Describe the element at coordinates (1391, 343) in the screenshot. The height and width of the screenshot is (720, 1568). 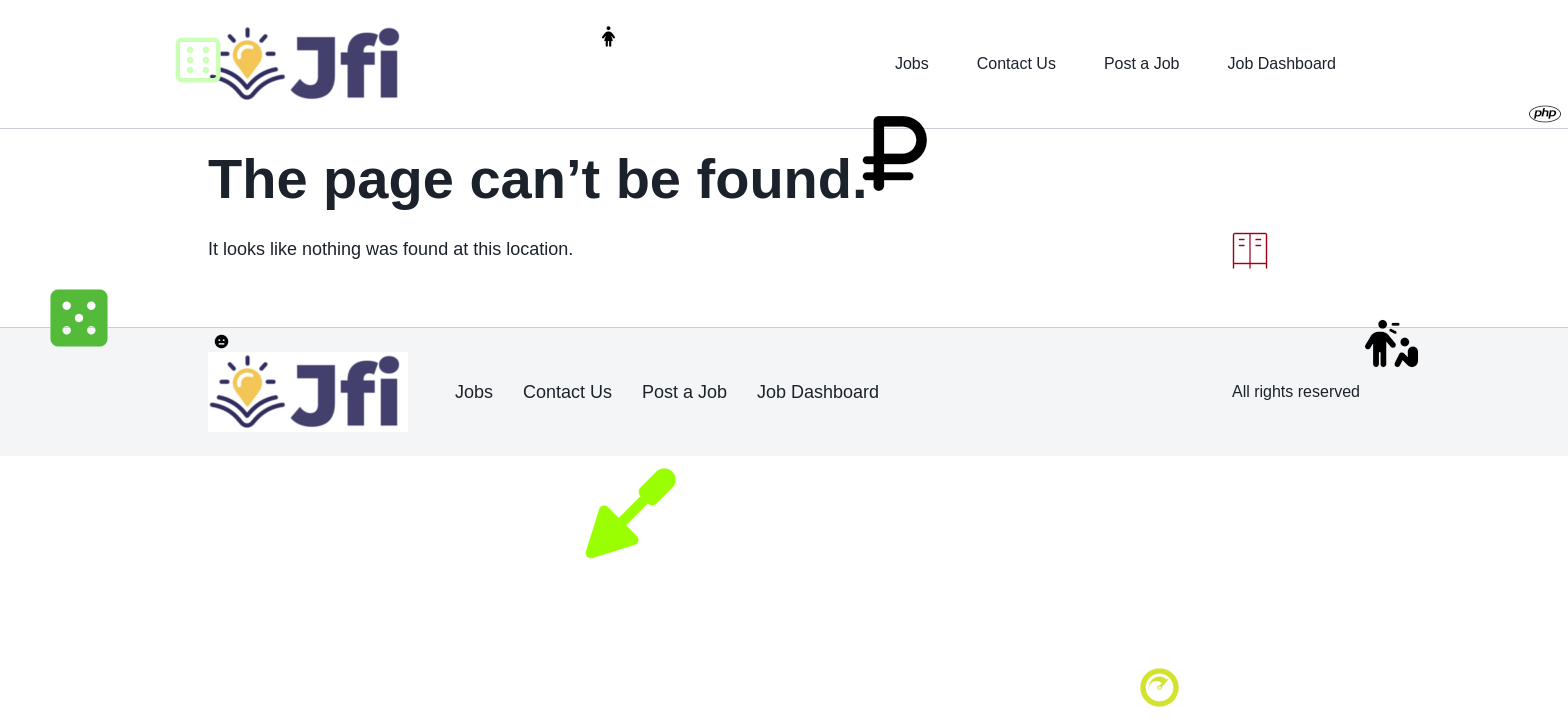
I see `report harassment or bullying behavior` at that location.